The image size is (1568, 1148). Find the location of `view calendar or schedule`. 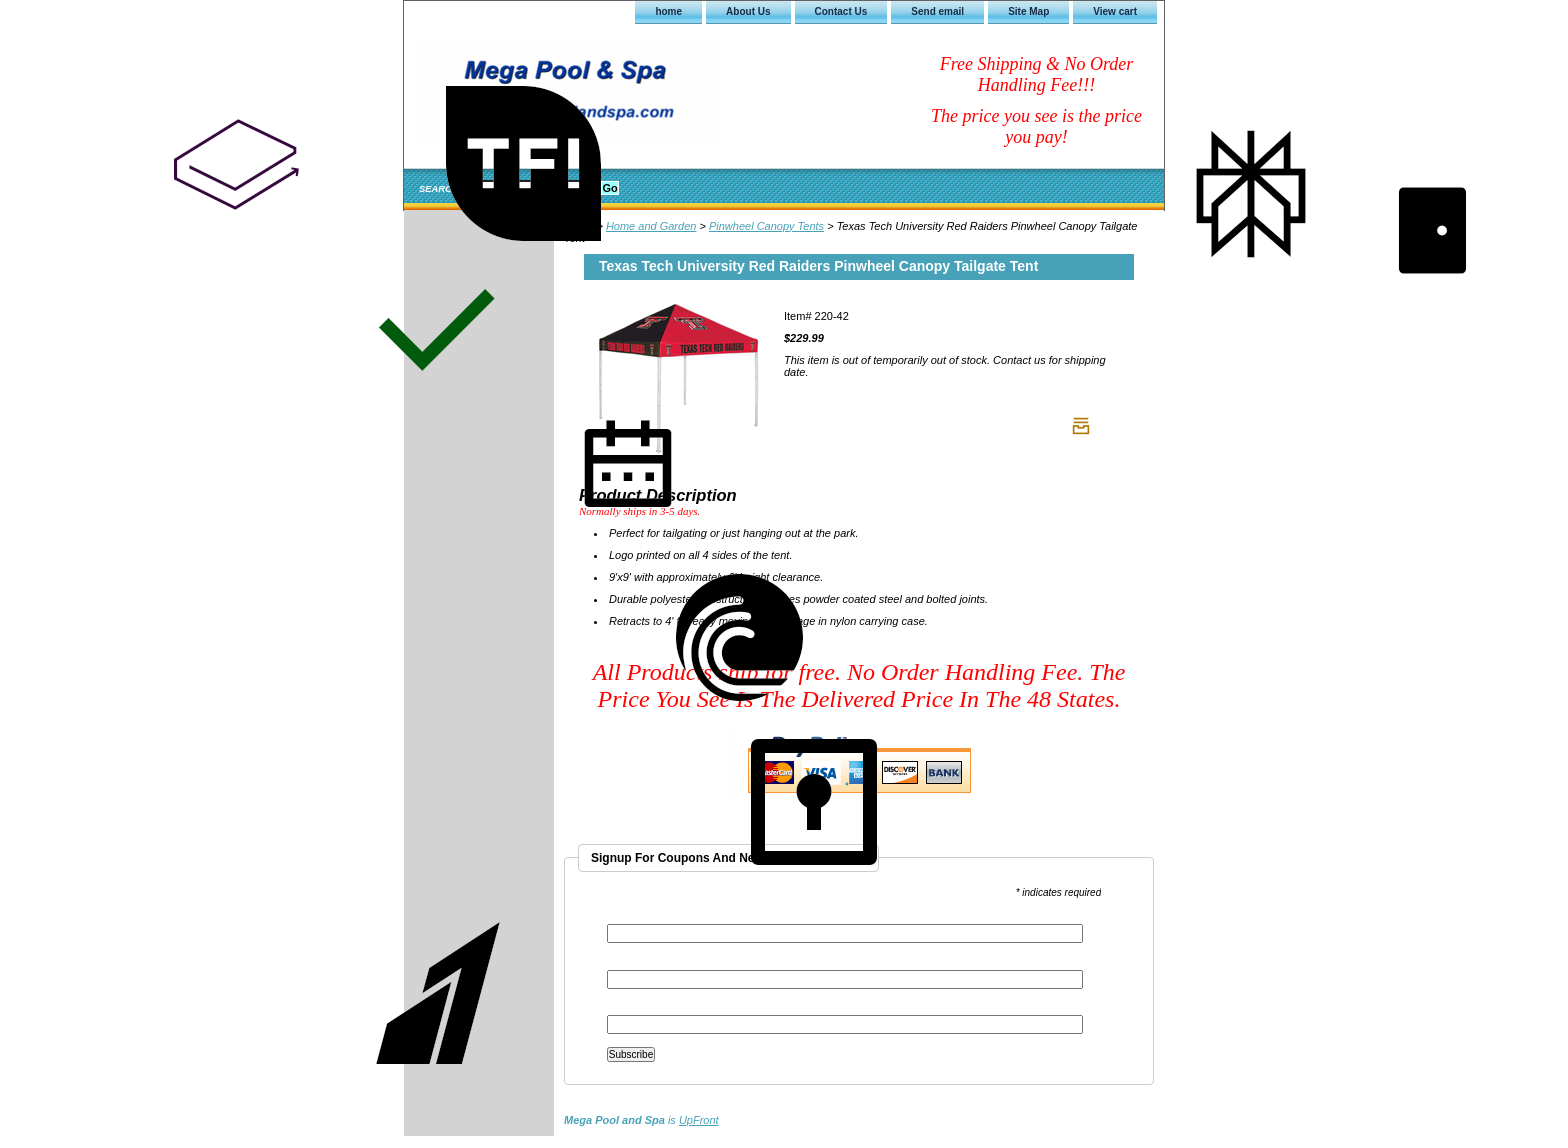

view calendar or schedule is located at coordinates (628, 468).